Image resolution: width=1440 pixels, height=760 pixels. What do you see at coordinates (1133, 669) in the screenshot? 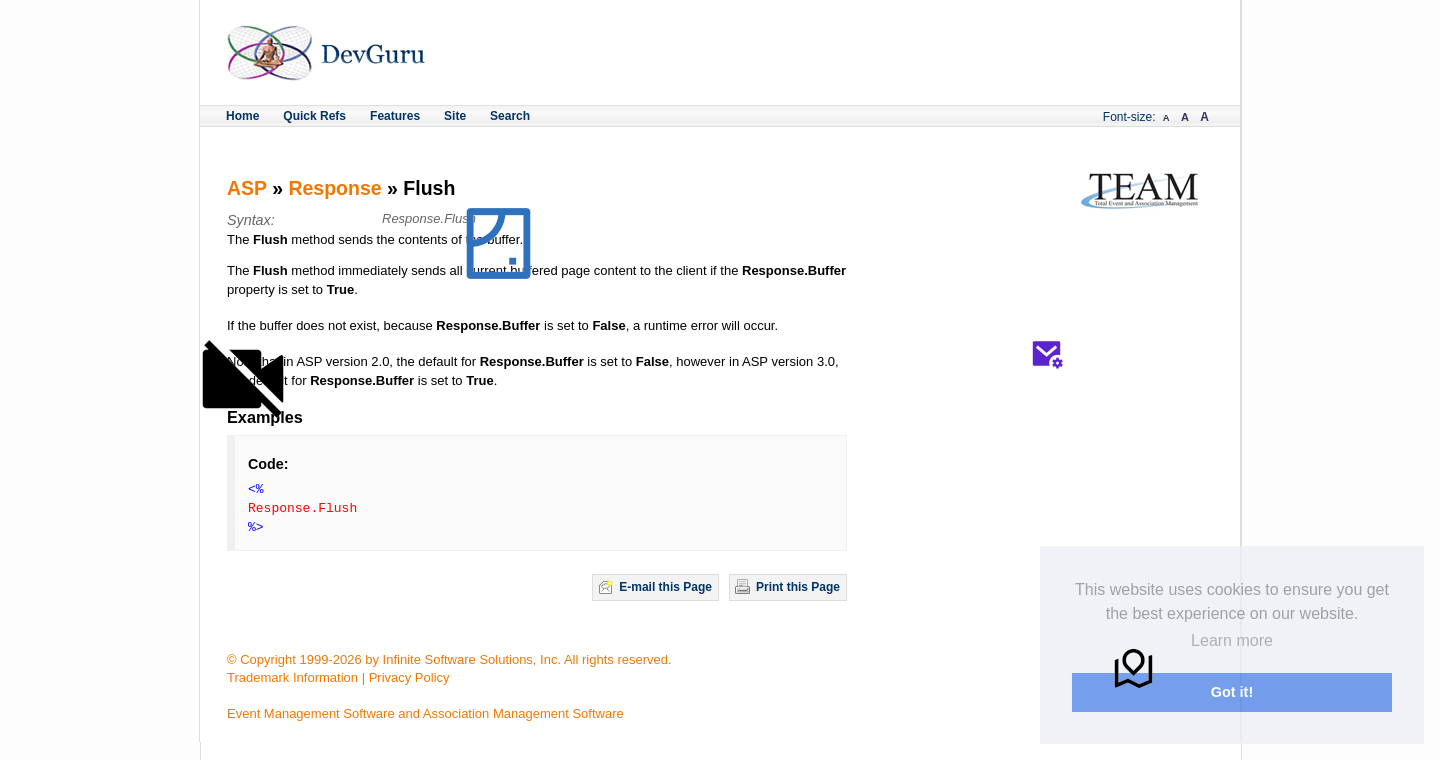
I see `view map directions or navigation` at bounding box center [1133, 669].